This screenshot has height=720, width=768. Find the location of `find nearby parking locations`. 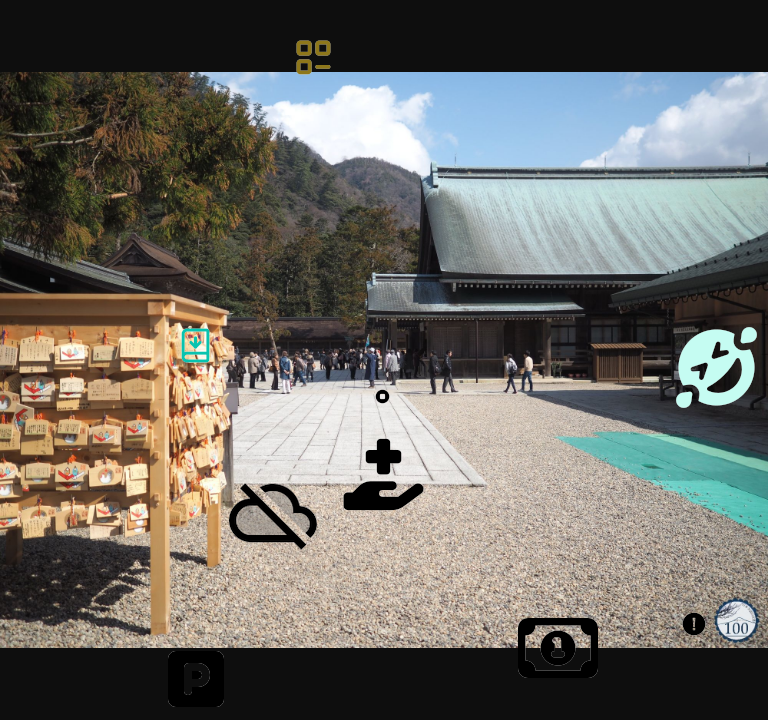

find nearby parking locations is located at coordinates (196, 679).